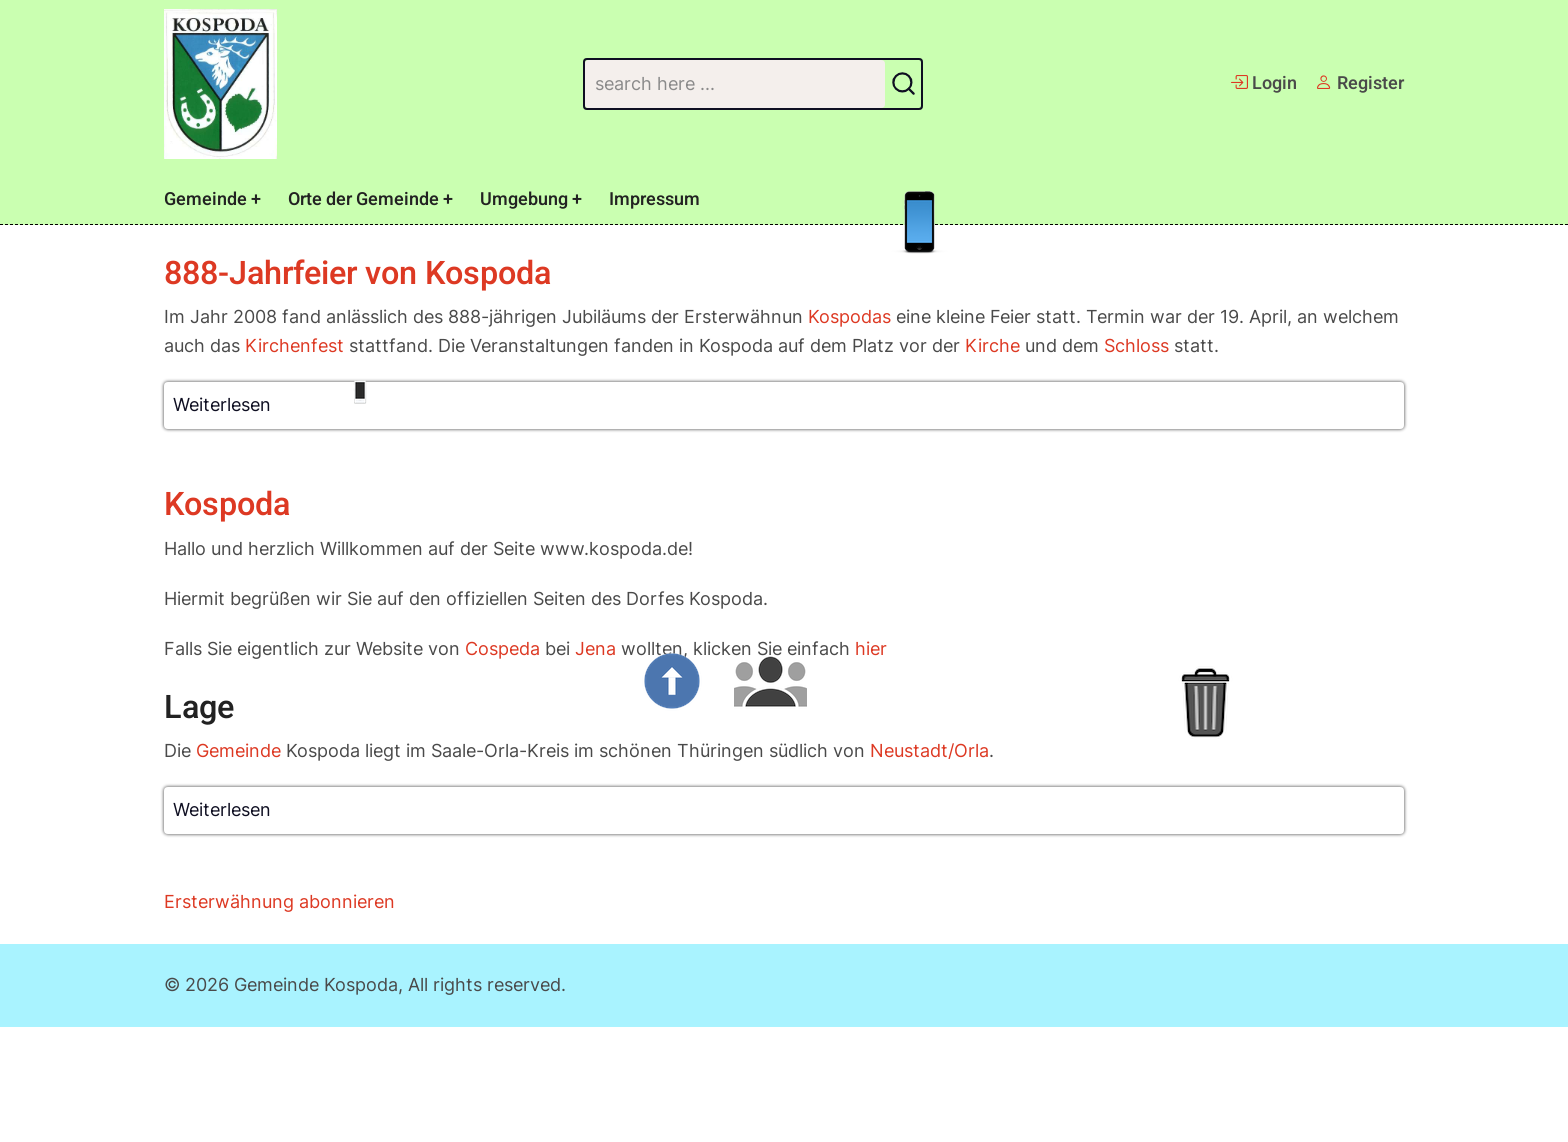 This screenshot has height=1142, width=1568. Describe the element at coordinates (360, 392) in the screenshot. I see `iPod nano device connected` at that location.